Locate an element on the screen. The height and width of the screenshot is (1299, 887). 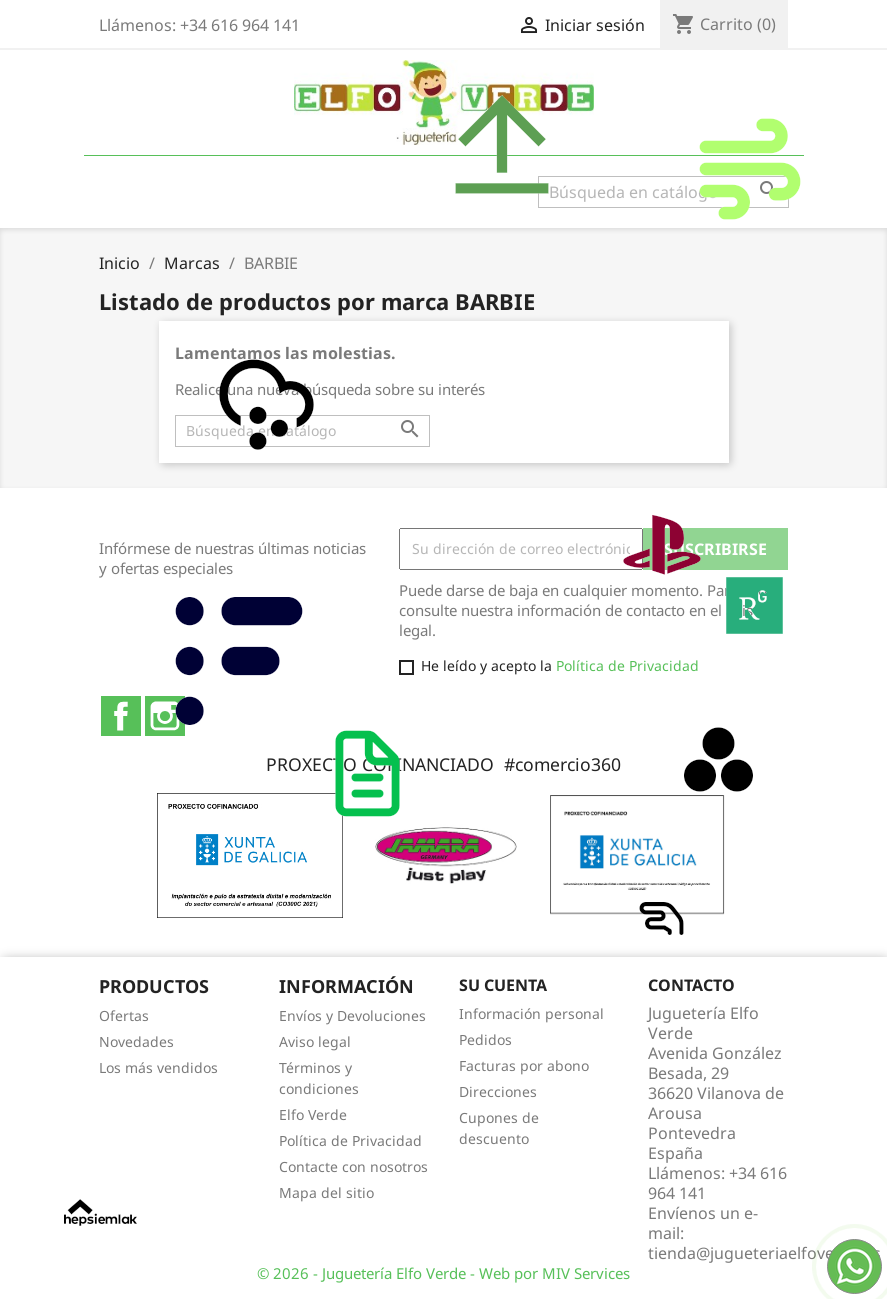
lizard gesture in rock-paper-scissors-lizard-spock game is located at coordinates (661, 918).